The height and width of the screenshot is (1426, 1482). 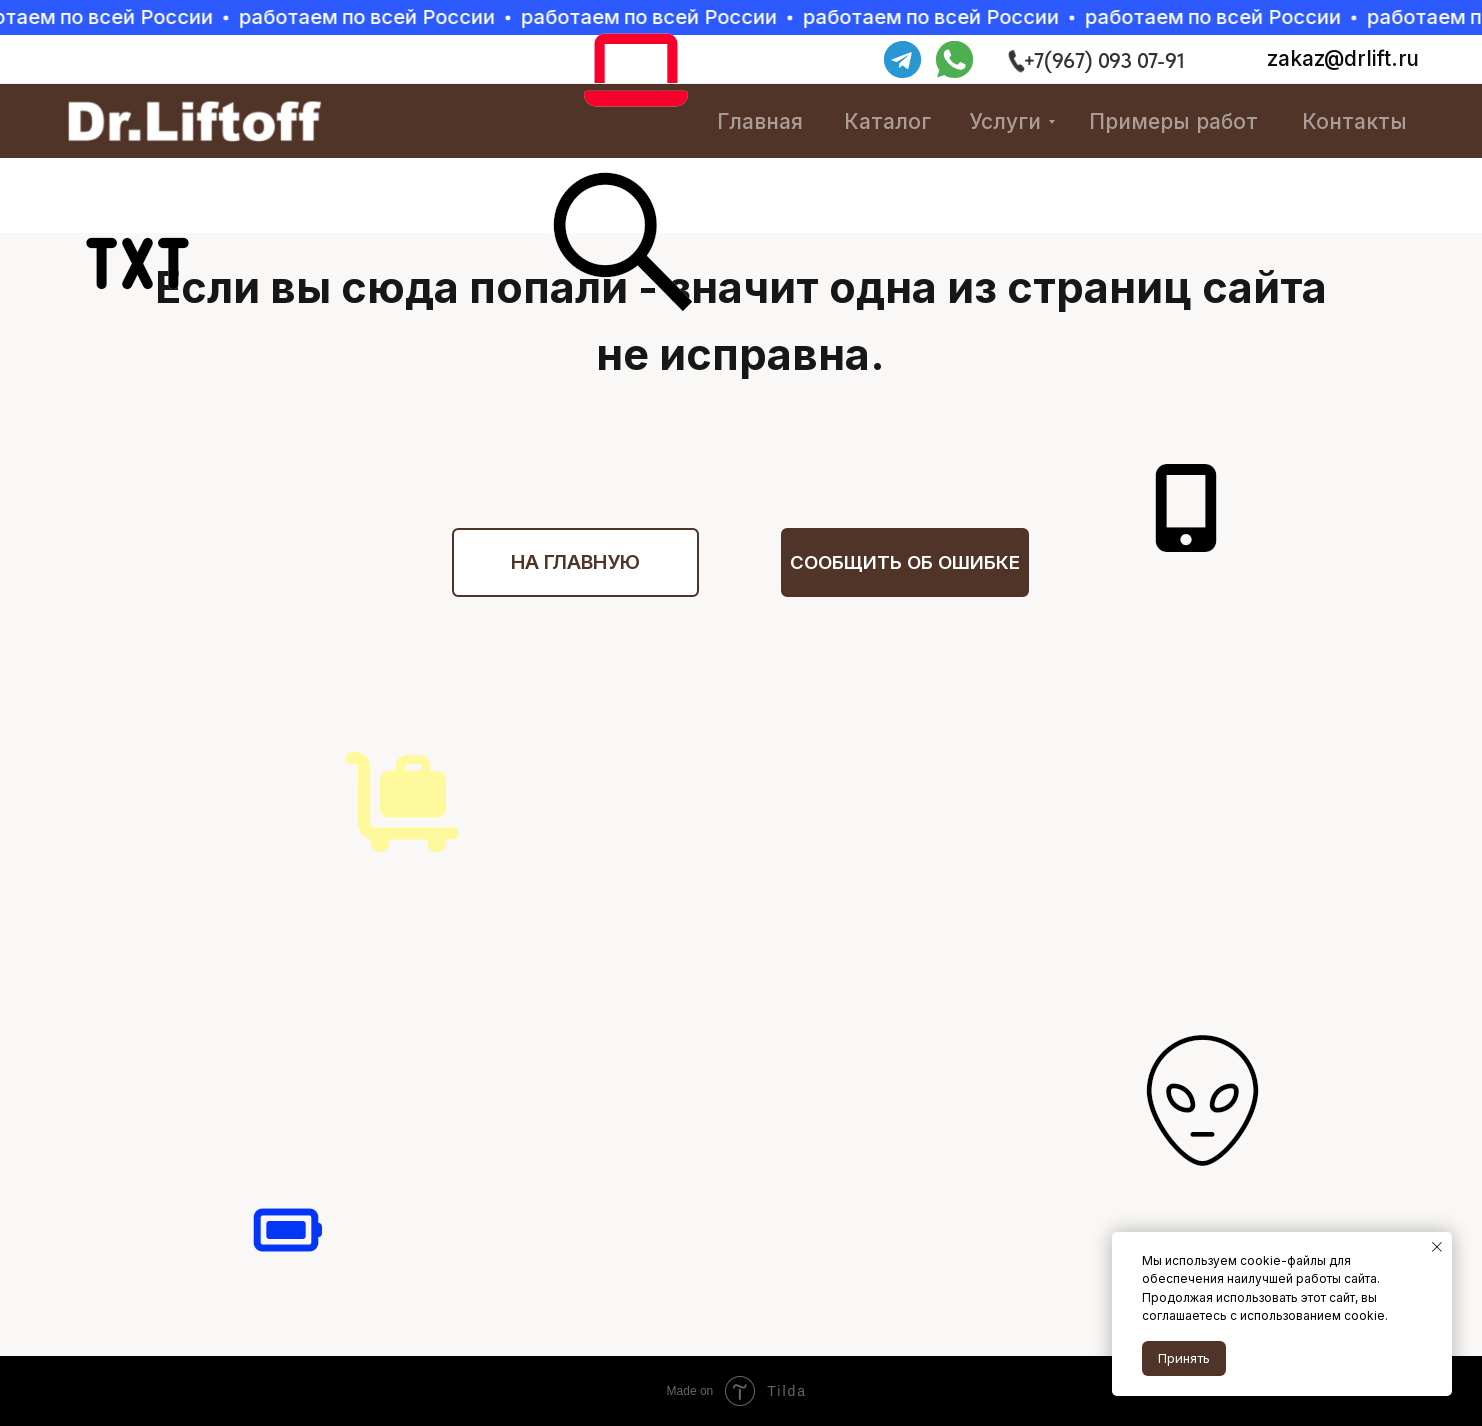 I want to click on indicates a plain text file format, so click(x=137, y=263).